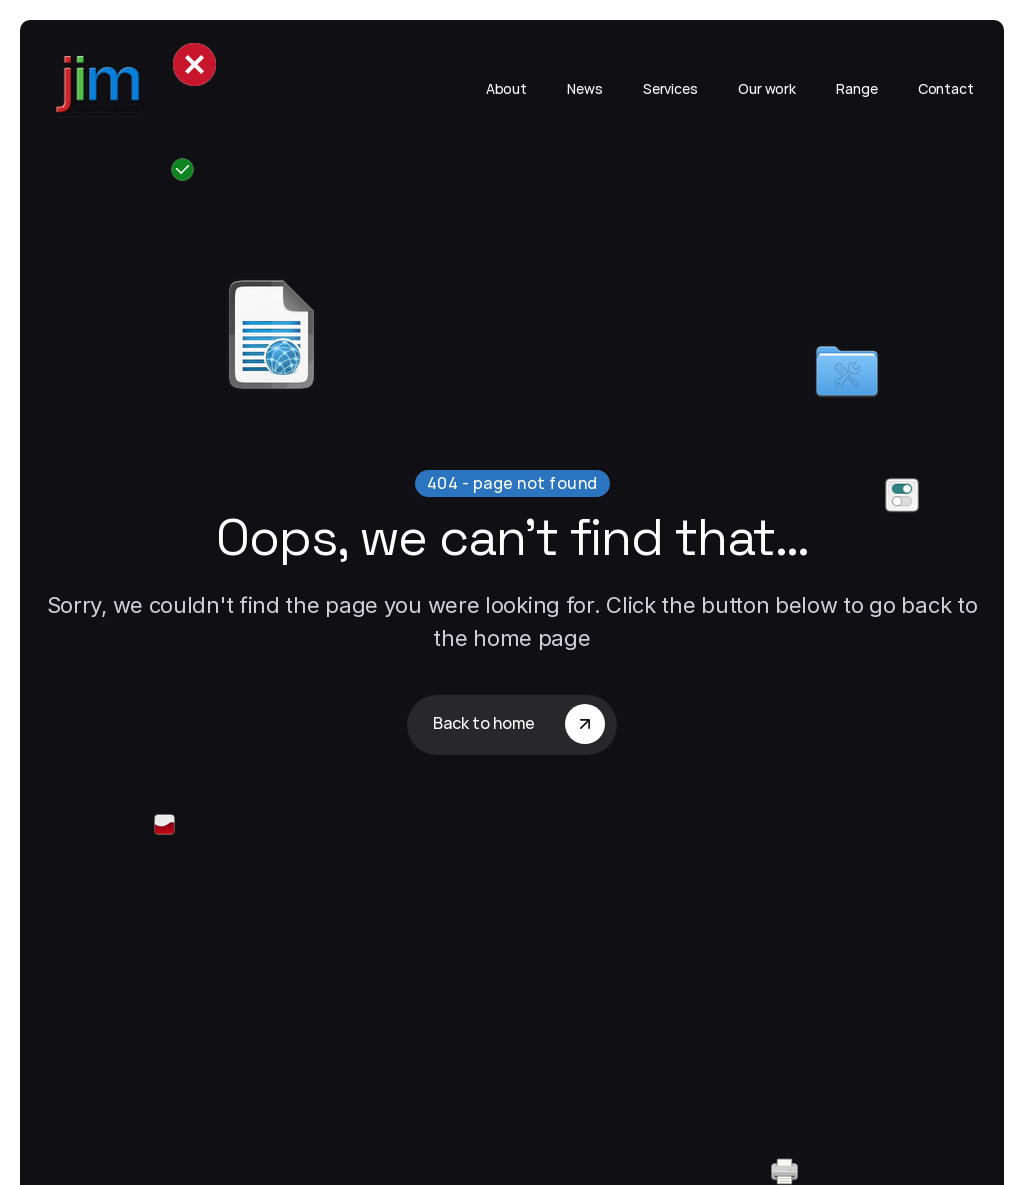 The image size is (1024, 1185). What do you see at coordinates (847, 371) in the screenshot?
I see `open the utilities folder` at bounding box center [847, 371].